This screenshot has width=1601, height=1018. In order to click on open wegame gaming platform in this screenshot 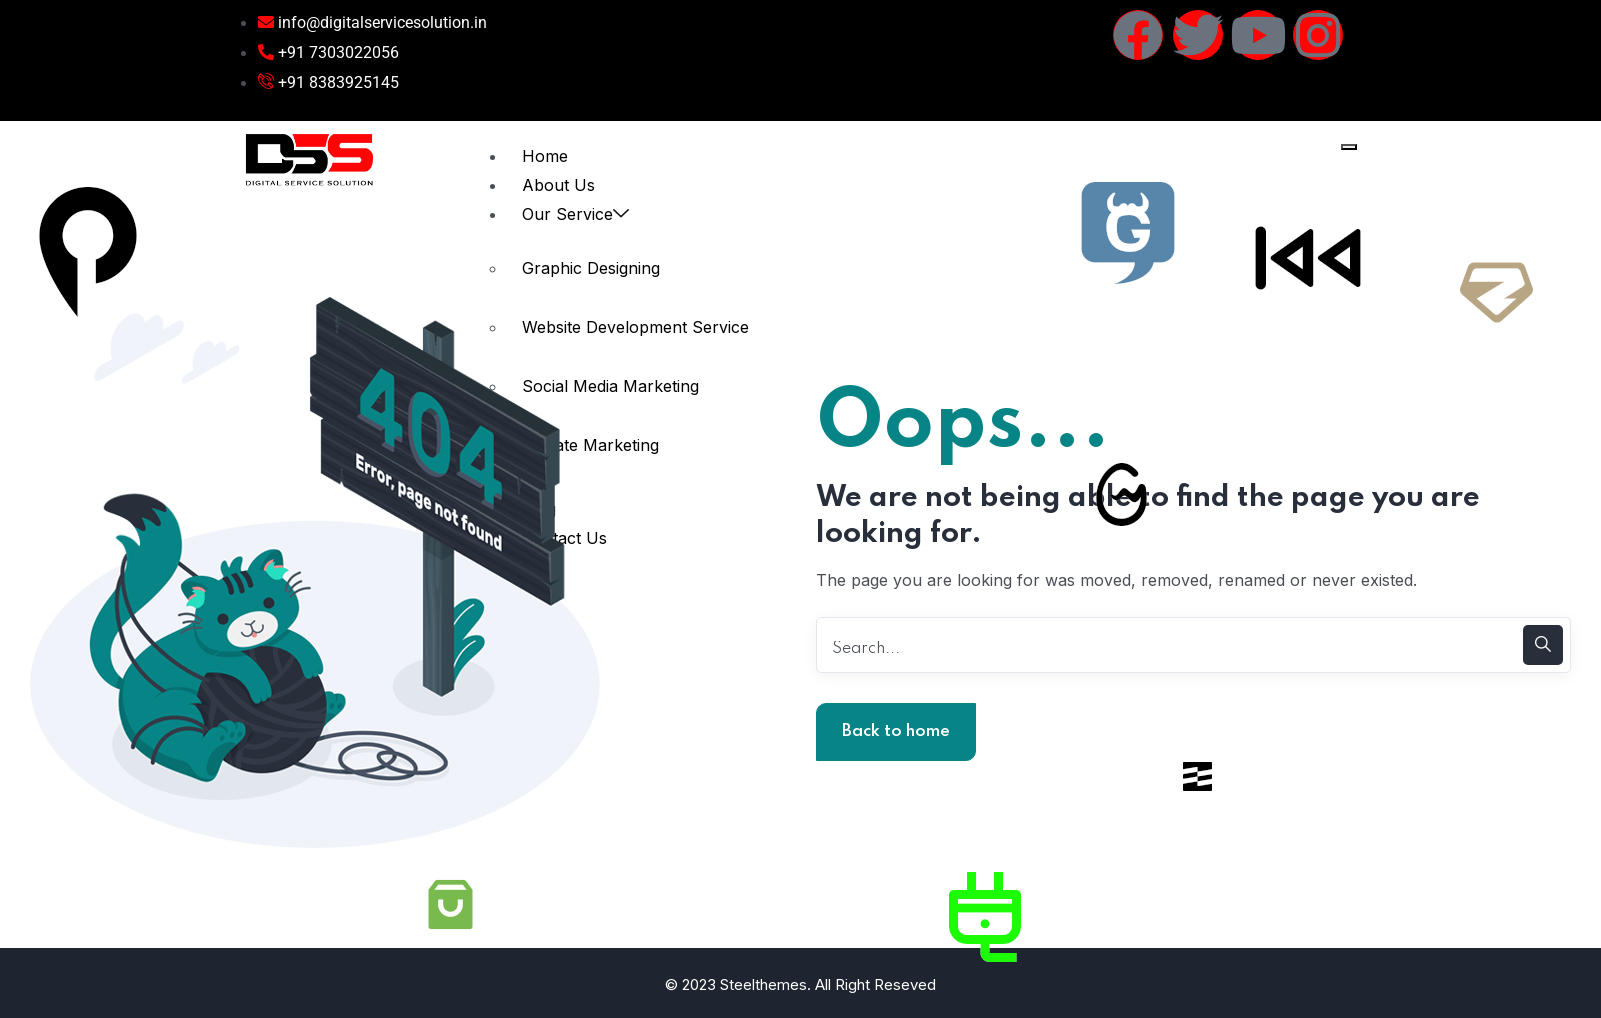, I will do `click(1121, 494)`.